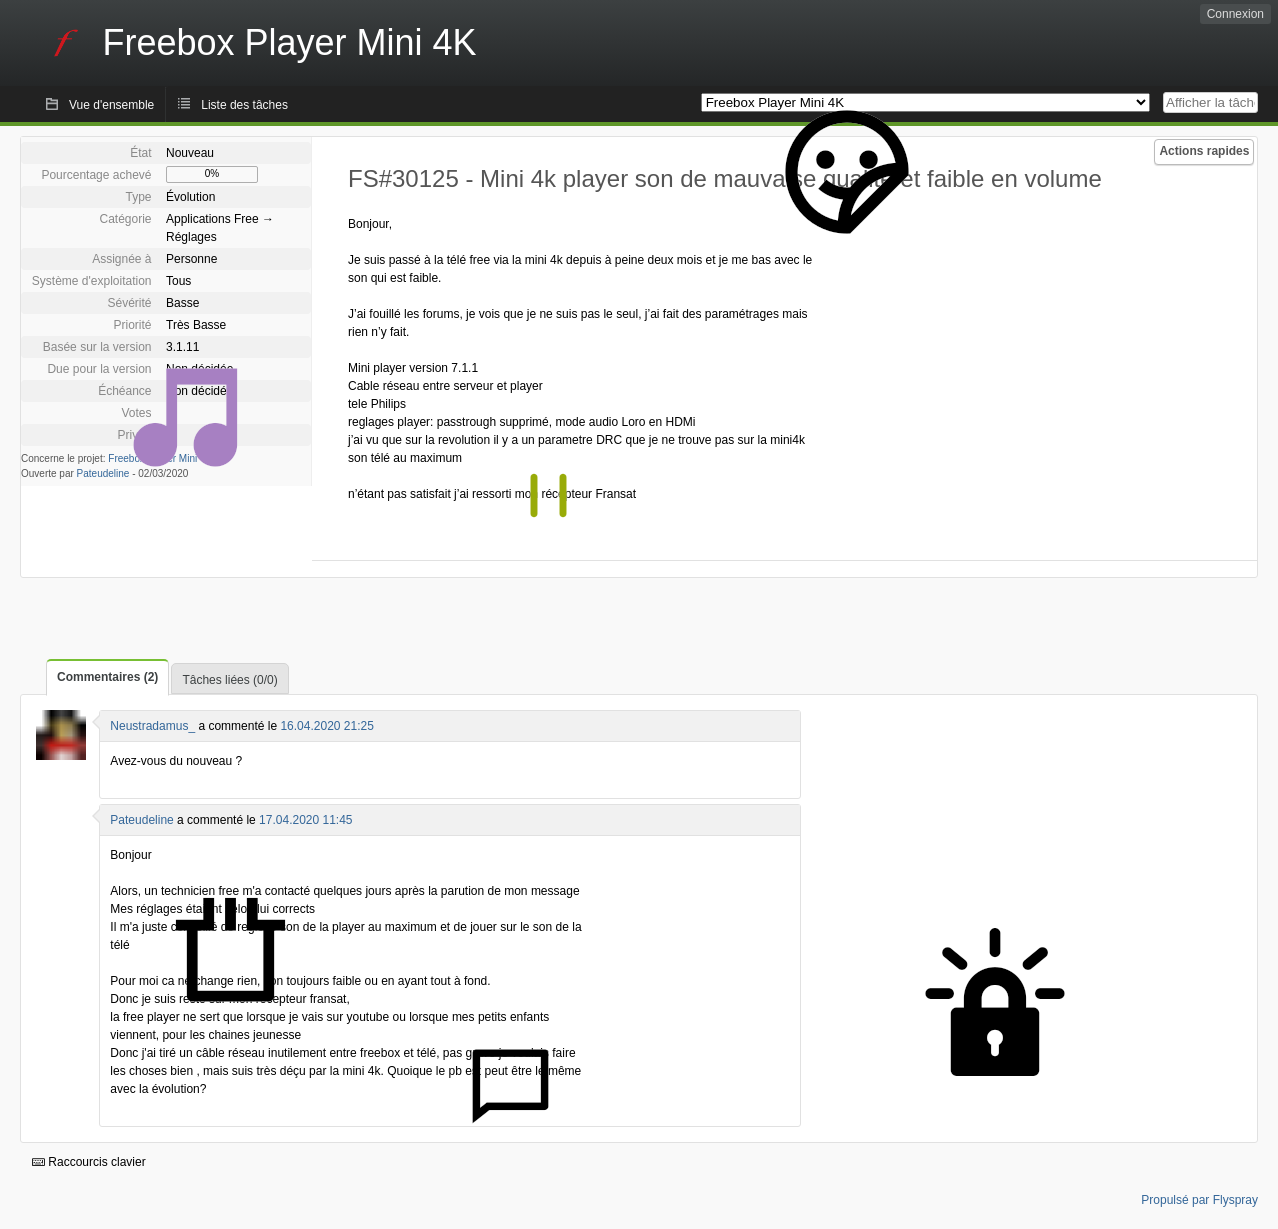 This screenshot has width=1278, height=1229. Describe the element at coordinates (193, 417) in the screenshot. I see `open music player or library` at that location.